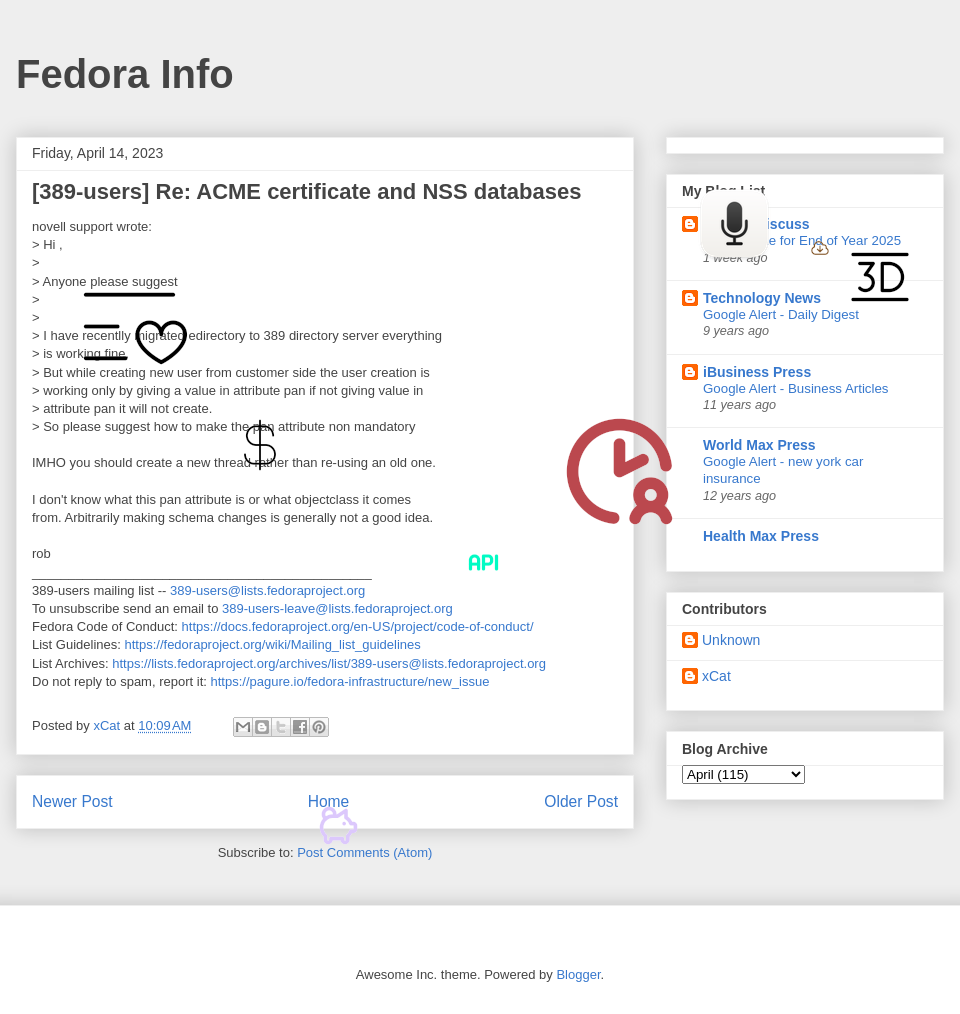 The height and width of the screenshot is (1014, 960). I want to click on view your savings account, so click(338, 825).